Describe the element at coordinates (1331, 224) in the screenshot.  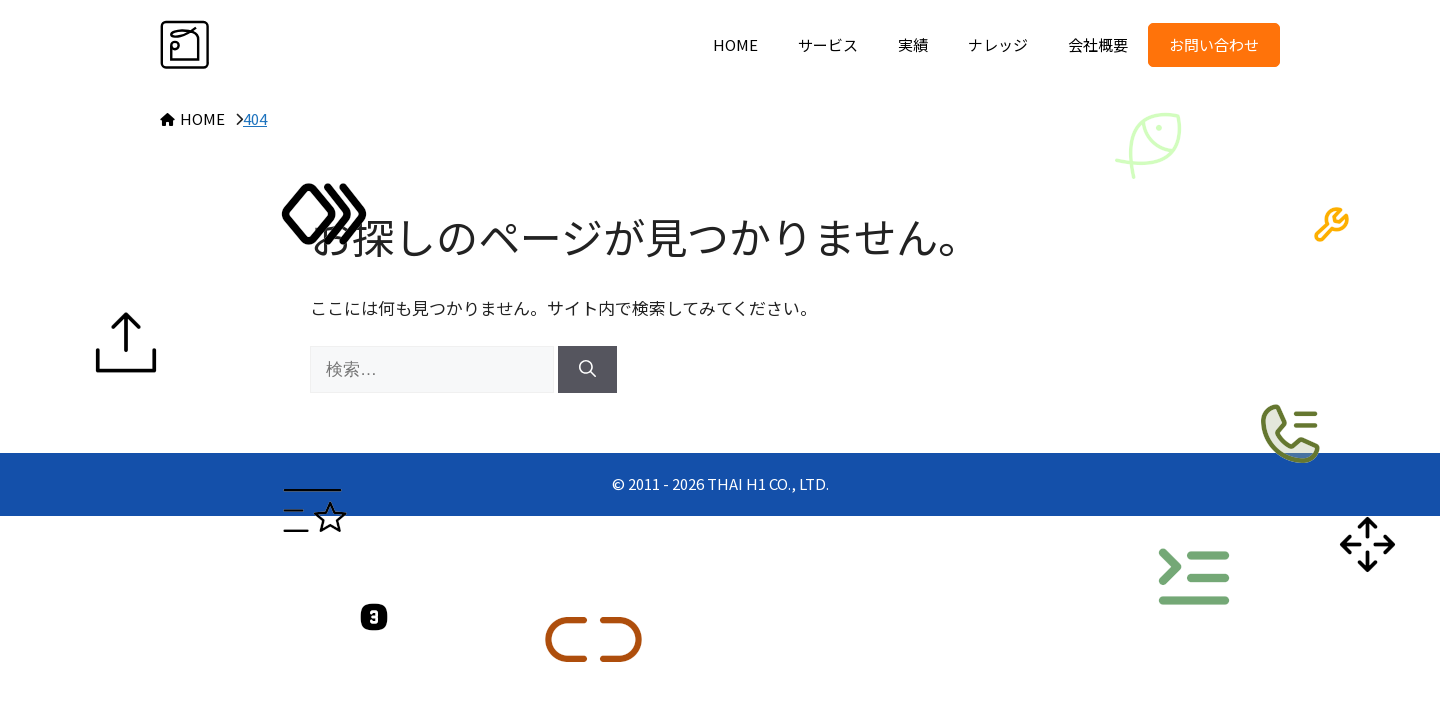
I see `access settings or configuration options` at that location.